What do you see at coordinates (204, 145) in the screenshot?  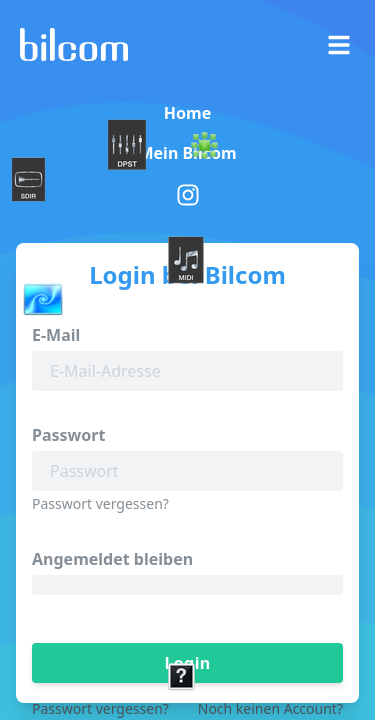 I see `sync or replicate media library across devices` at bounding box center [204, 145].